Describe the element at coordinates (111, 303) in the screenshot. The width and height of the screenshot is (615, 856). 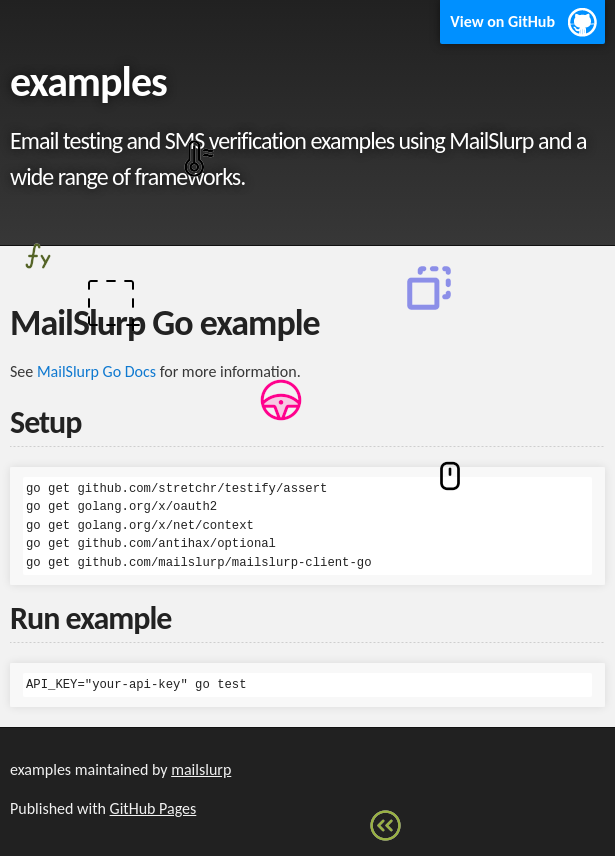
I see `add to current selection` at that location.